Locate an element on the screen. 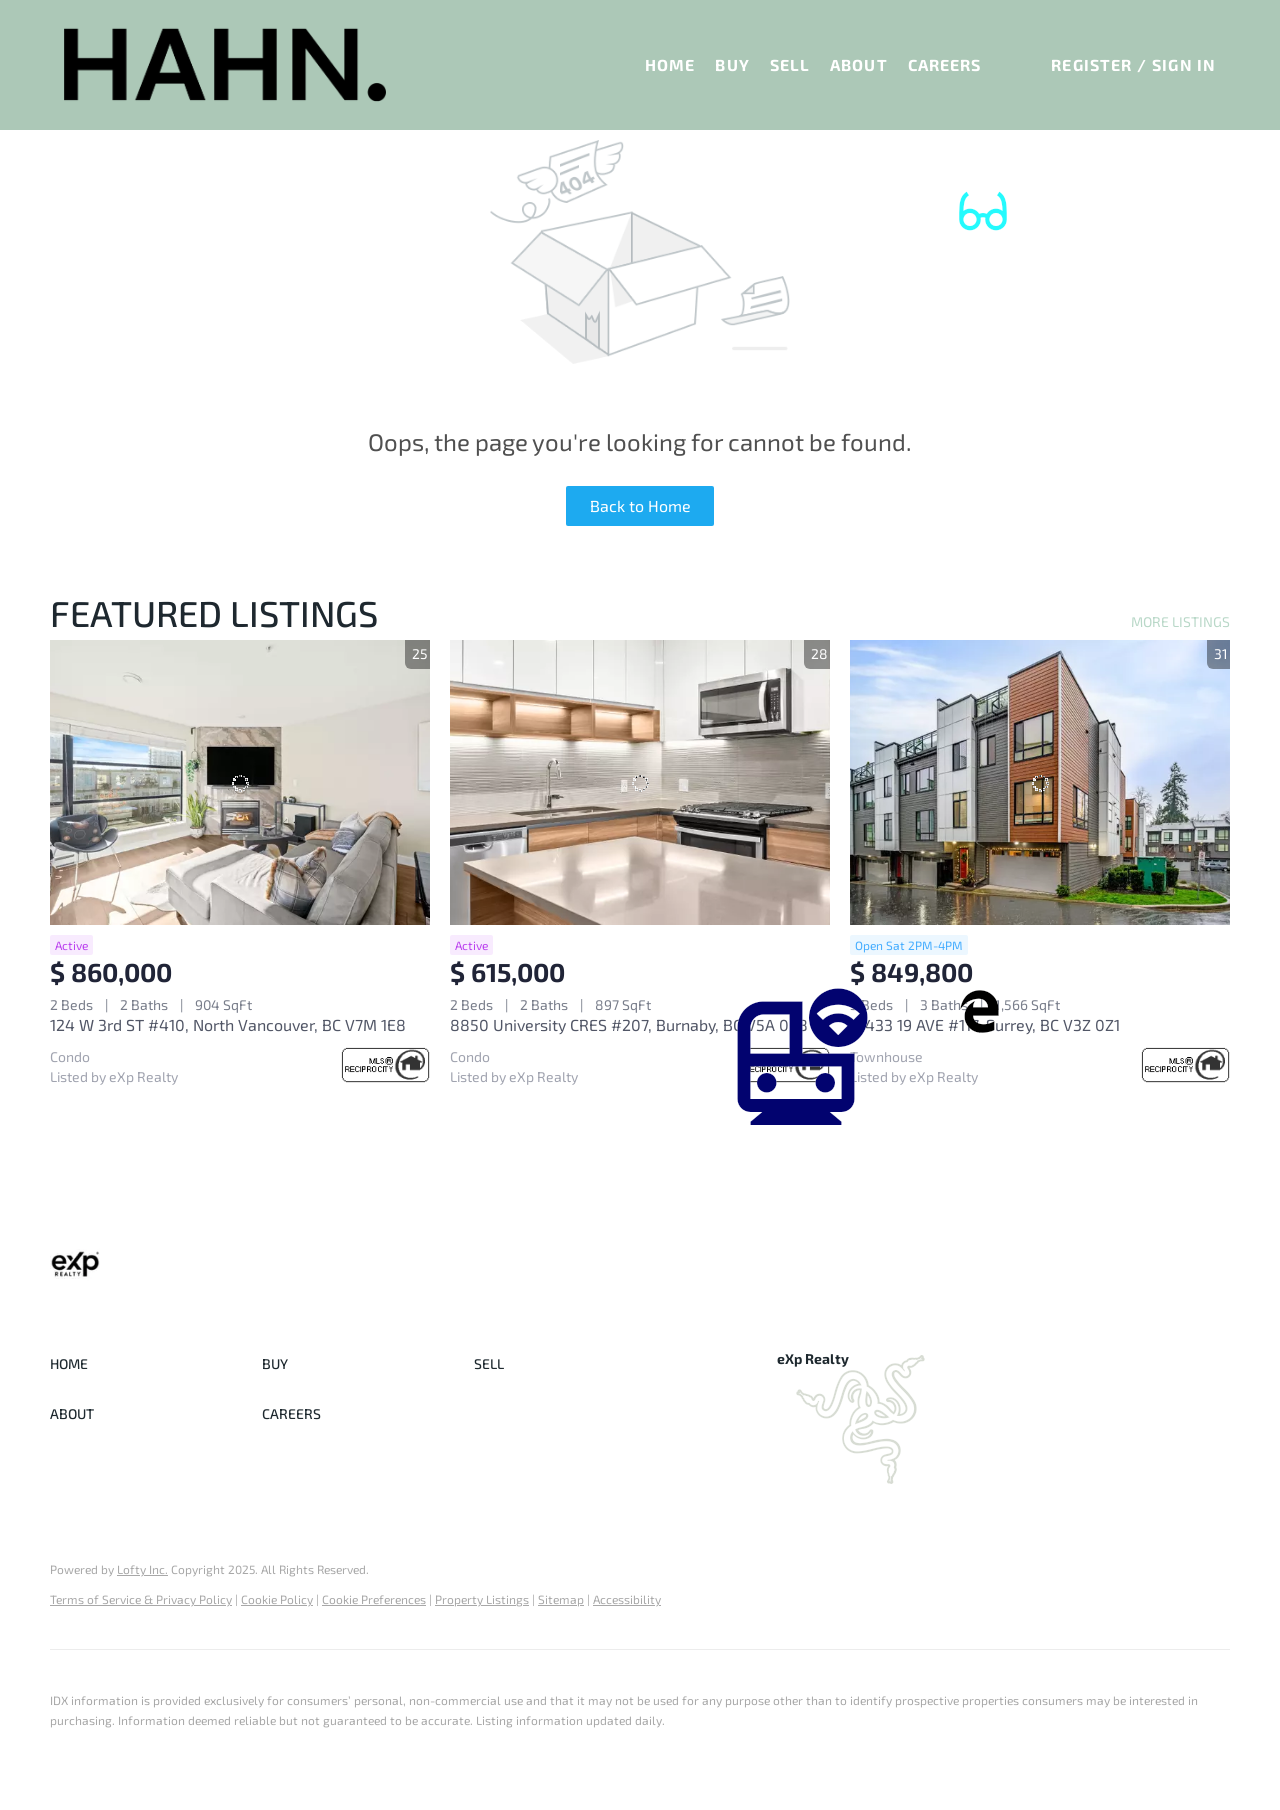 The height and width of the screenshot is (1810, 1280). open Microsoft Edge browser is located at coordinates (979, 1011).